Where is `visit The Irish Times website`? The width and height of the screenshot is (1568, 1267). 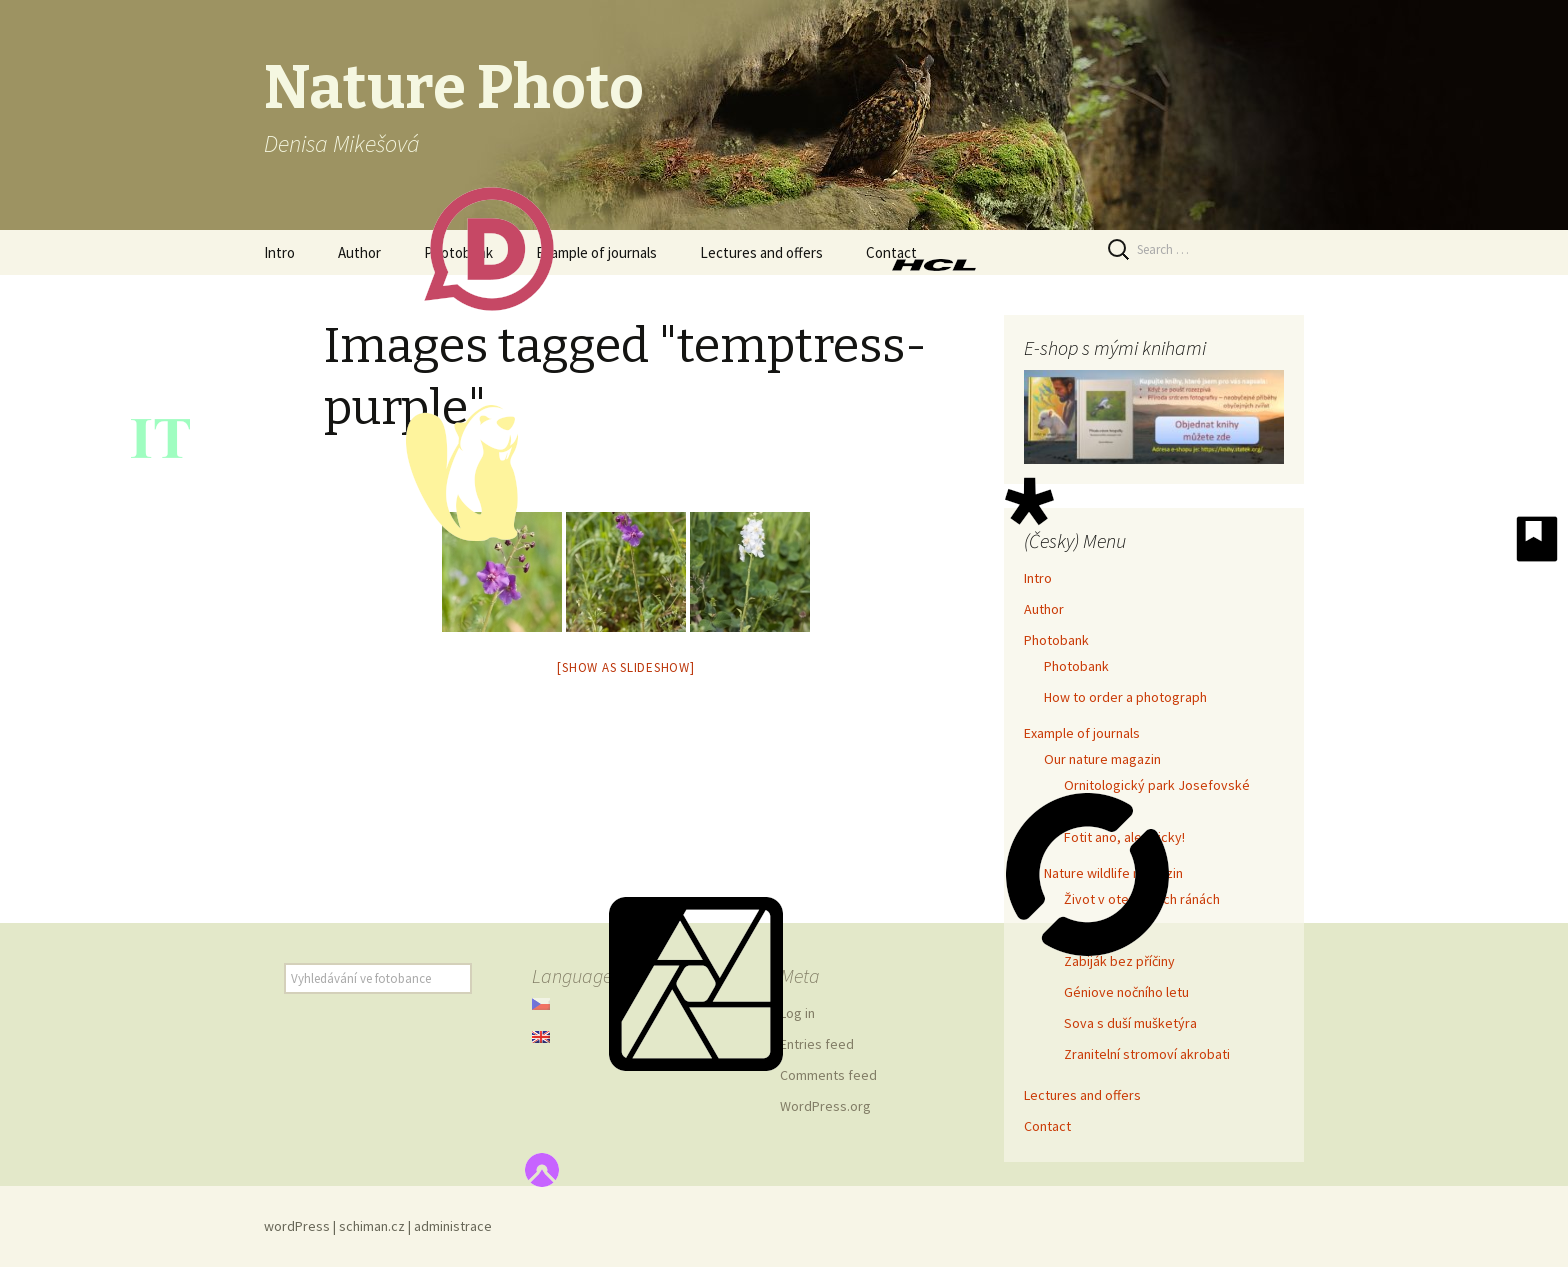 visit The Irish Times website is located at coordinates (160, 438).